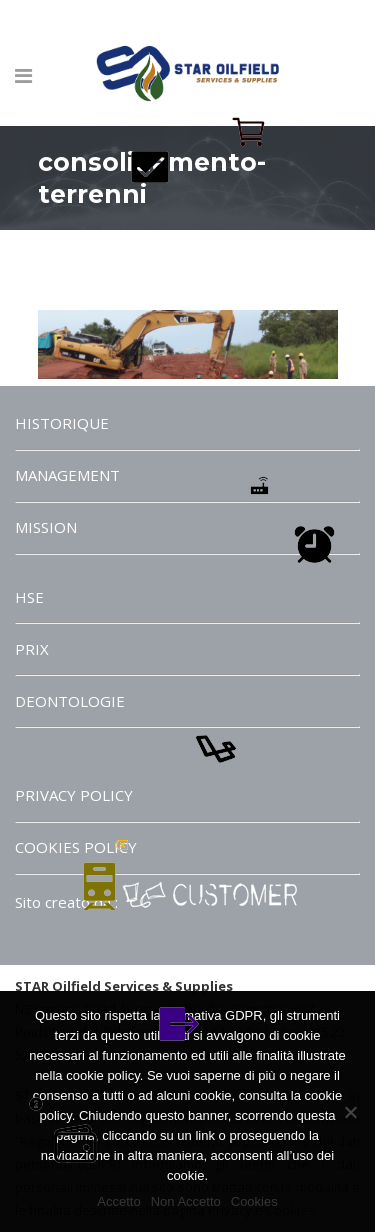 The image size is (375, 1232). What do you see at coordinates (36, 1104) in the screenshot?
I see `indicates step two in a multi-step process` at bounding box center [36, 1104].